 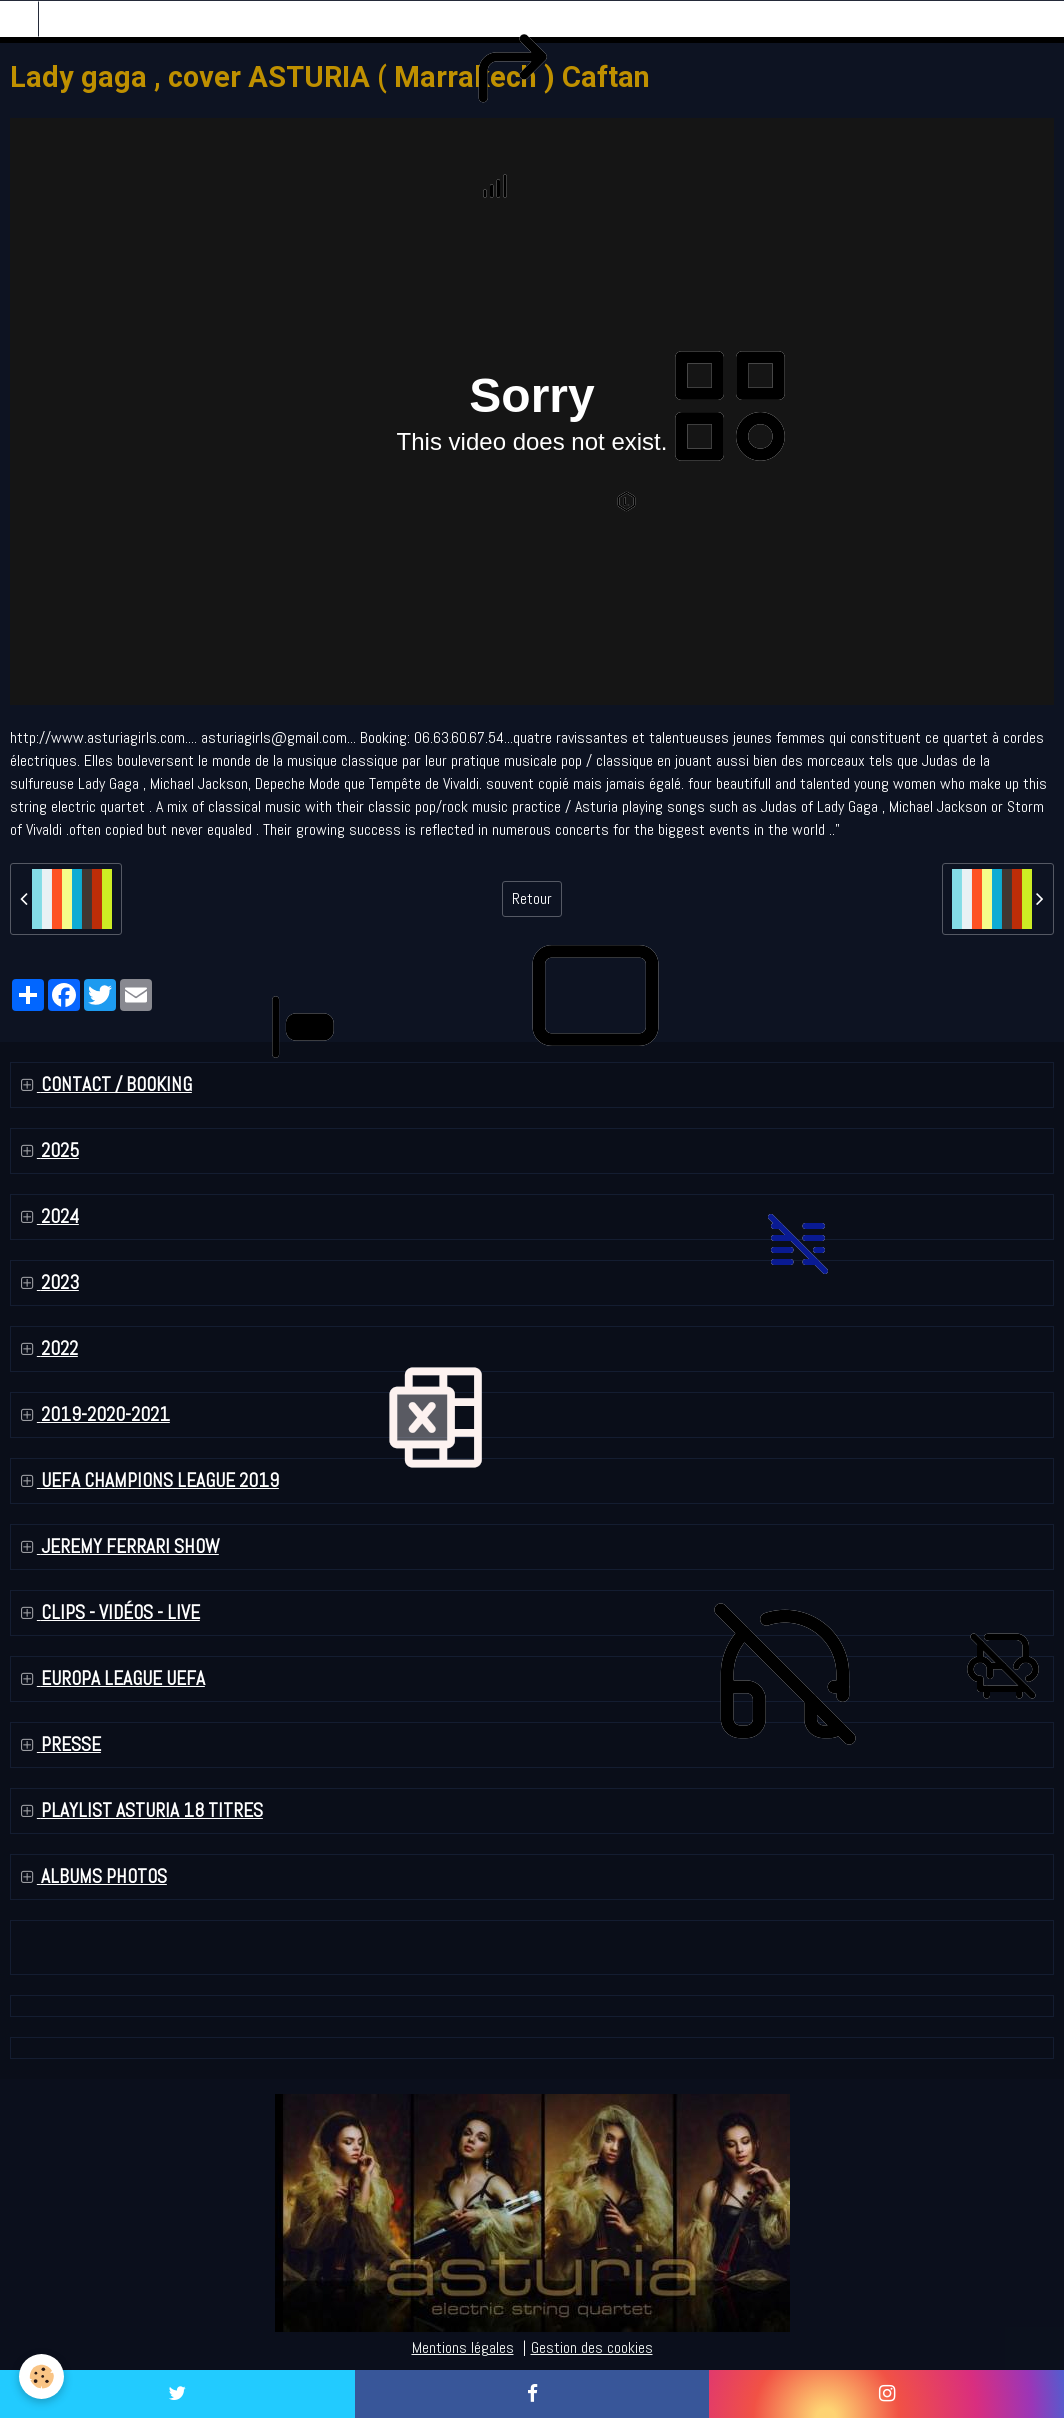 What do you see at coordinates (730, 406) in the screenshot?
I see `browse categories or sections` at bounding box center [730, 406].